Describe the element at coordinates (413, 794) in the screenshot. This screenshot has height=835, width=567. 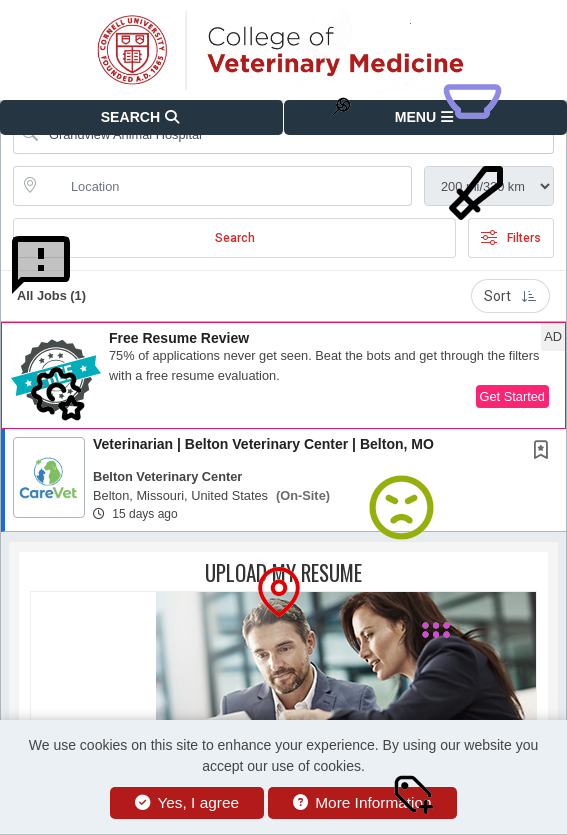
I see `add a new tag or label` at that location.